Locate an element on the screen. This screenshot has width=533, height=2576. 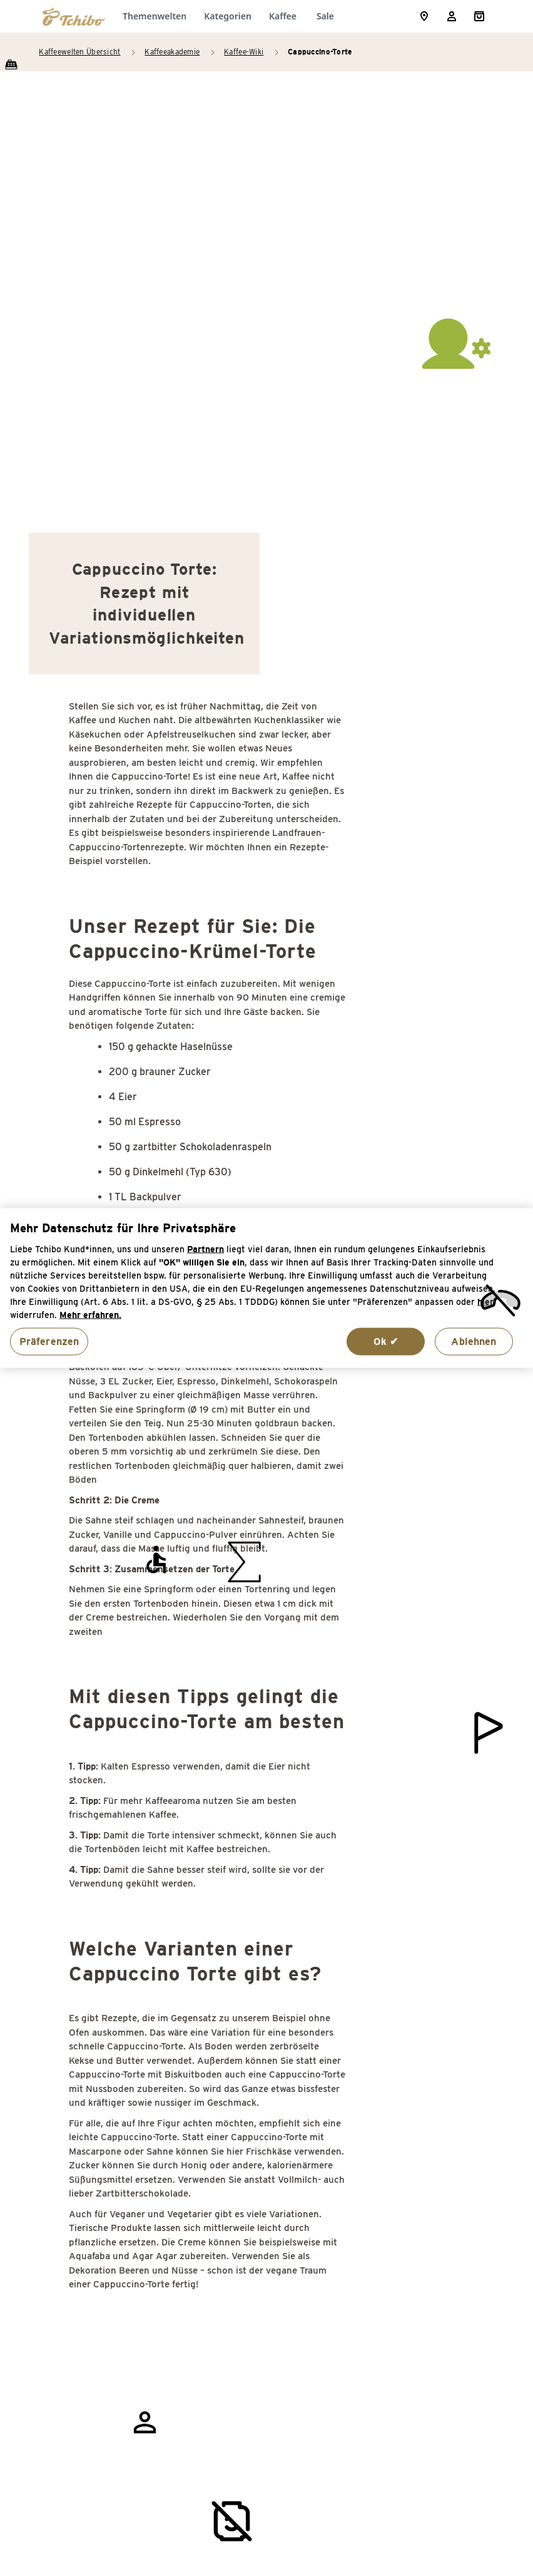
end or decline a phone call is located at coordinates (500, 1301).